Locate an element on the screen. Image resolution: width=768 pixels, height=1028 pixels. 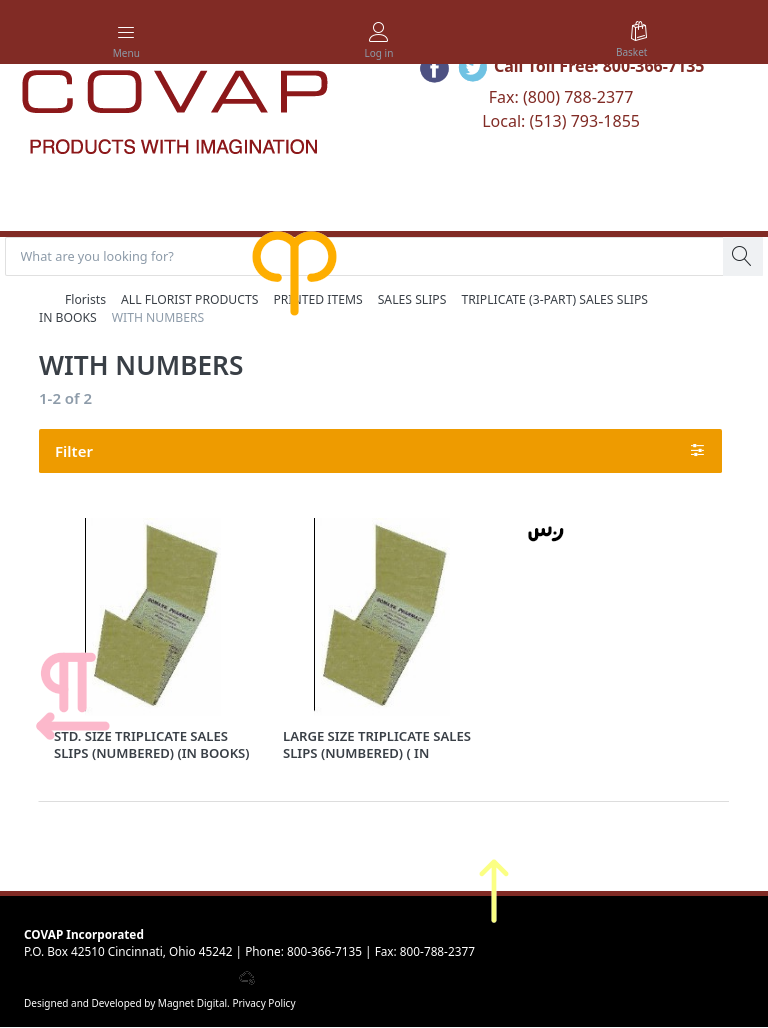
indicates aries zodiac sign is located at coordinates (294, 273).